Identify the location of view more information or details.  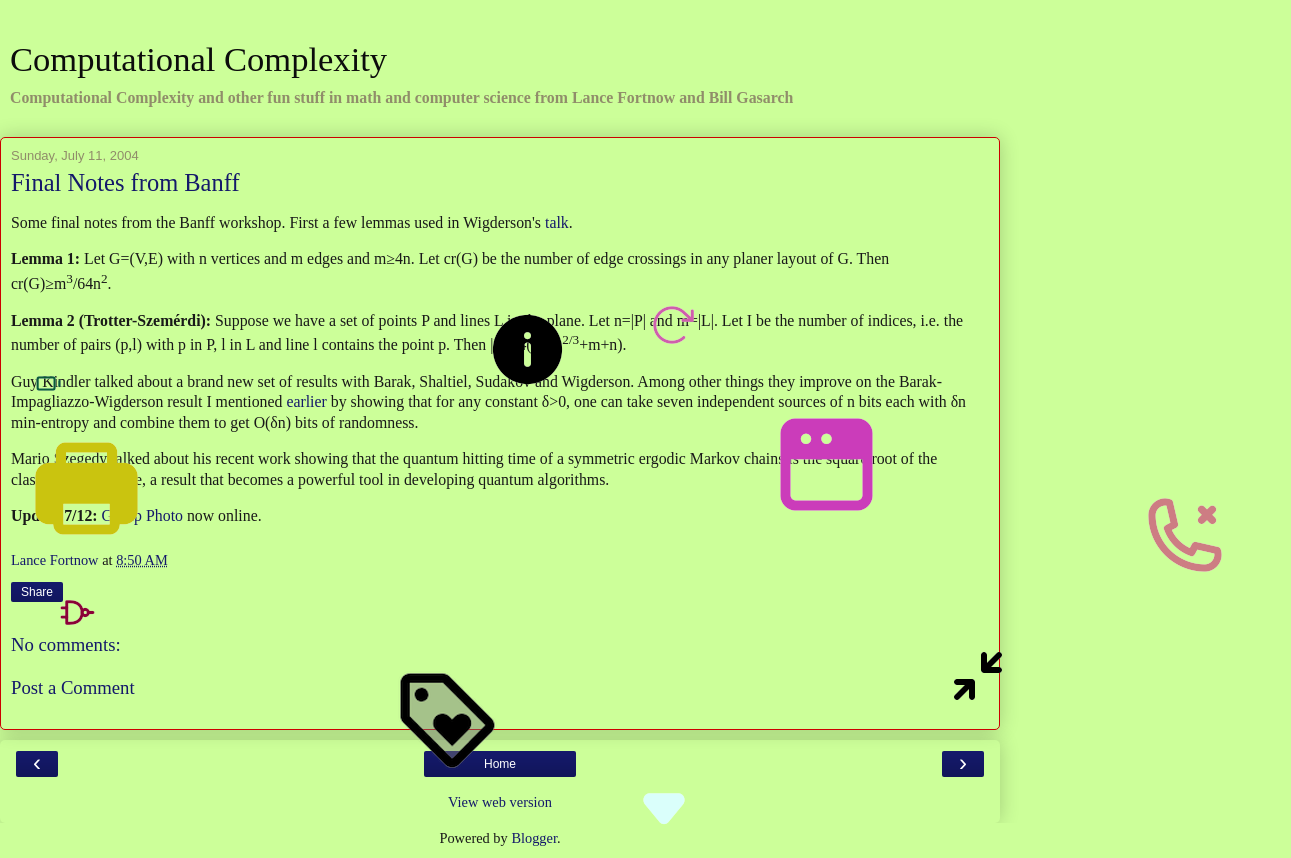
(527, 349).